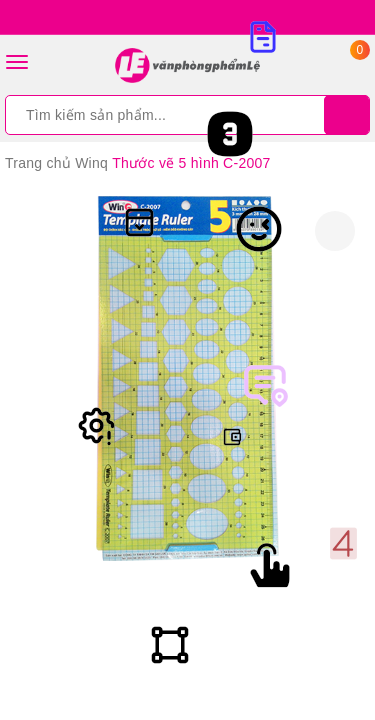 The width and height of the screenshot is (375, 720). What do you see at coordinates (96, 425) in the screenshot?
I see `settings require attention or action` at bounding box center [96, 425].